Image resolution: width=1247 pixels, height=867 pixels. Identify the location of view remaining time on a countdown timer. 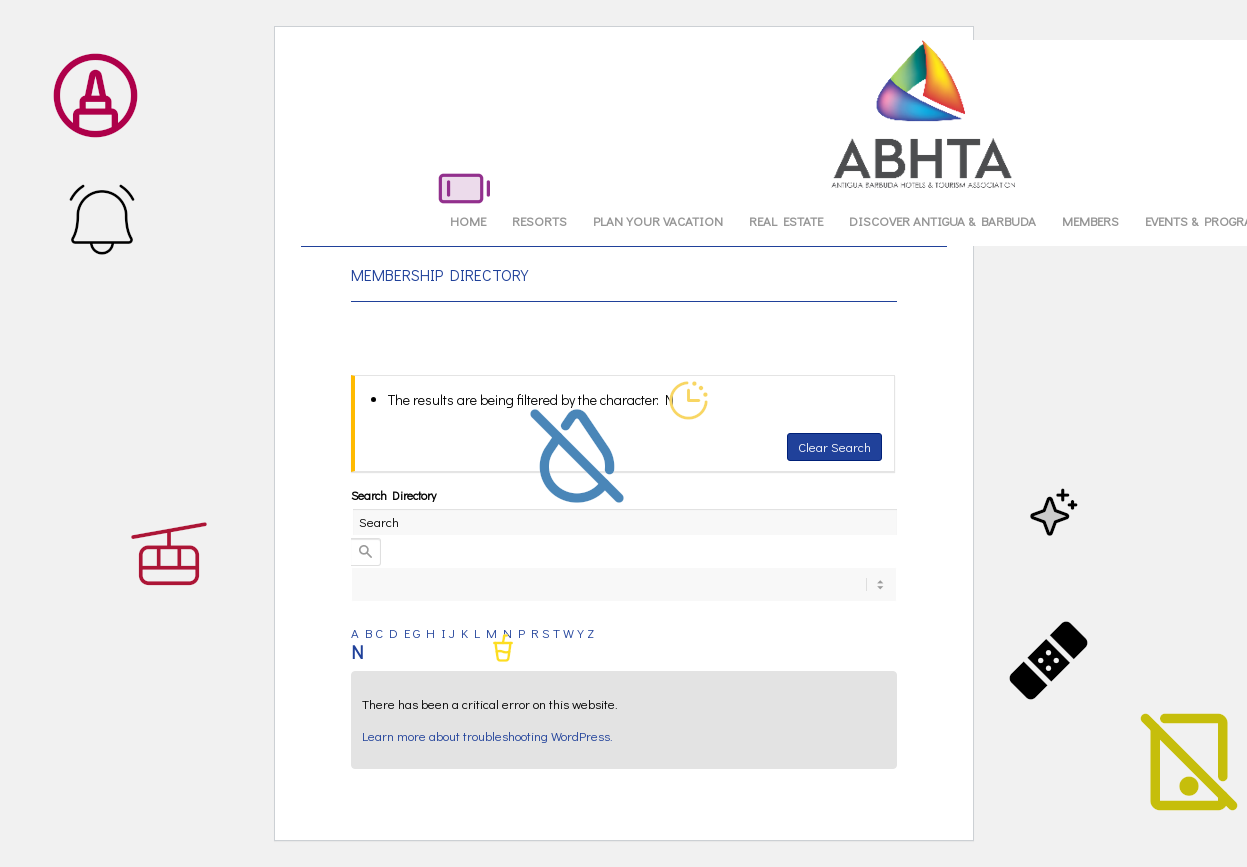
(688, 400).